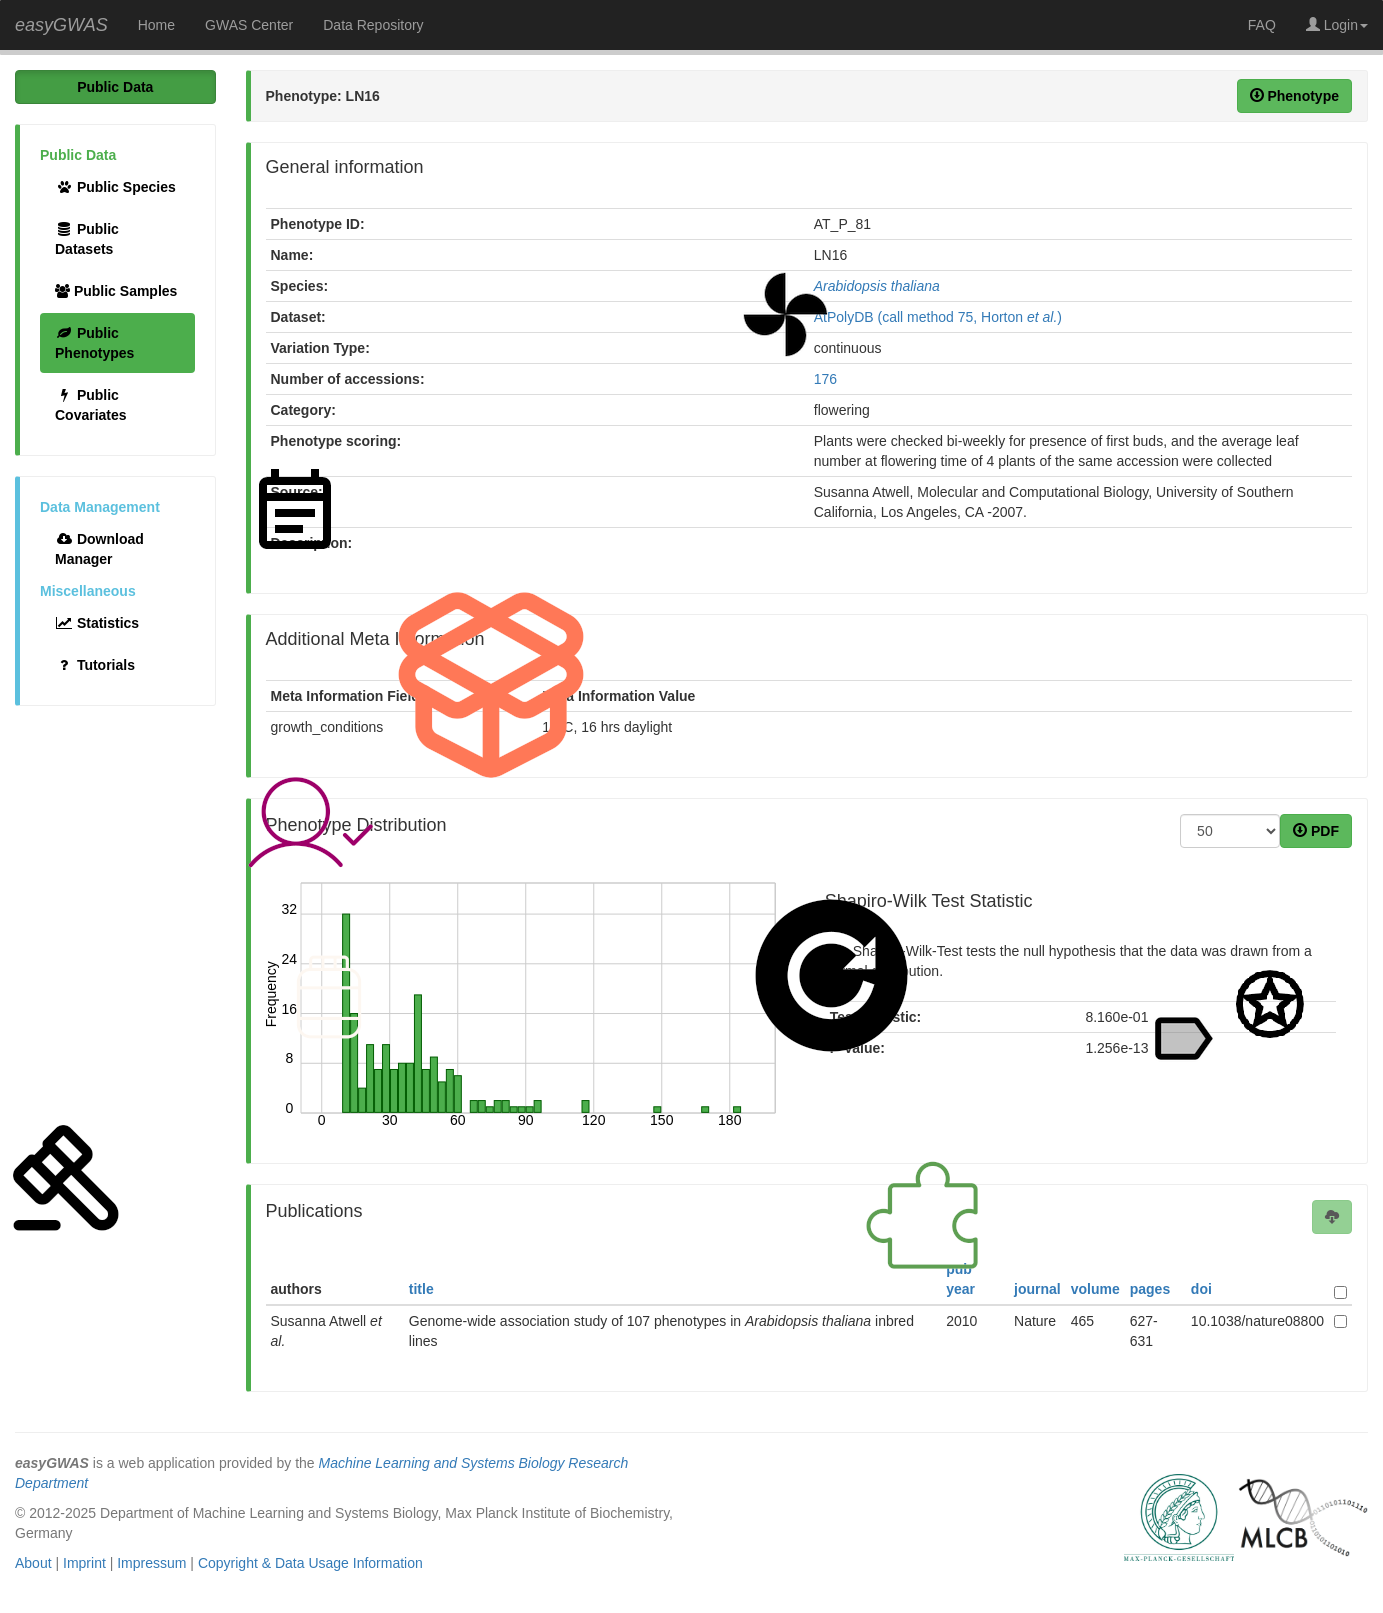 Image resolution: width=1383 pixels, height=1613 pixels. What do you see at coordinates (295, 513) in the screenshot?
I see `view event details or notes` at bounding box center [295, 513].